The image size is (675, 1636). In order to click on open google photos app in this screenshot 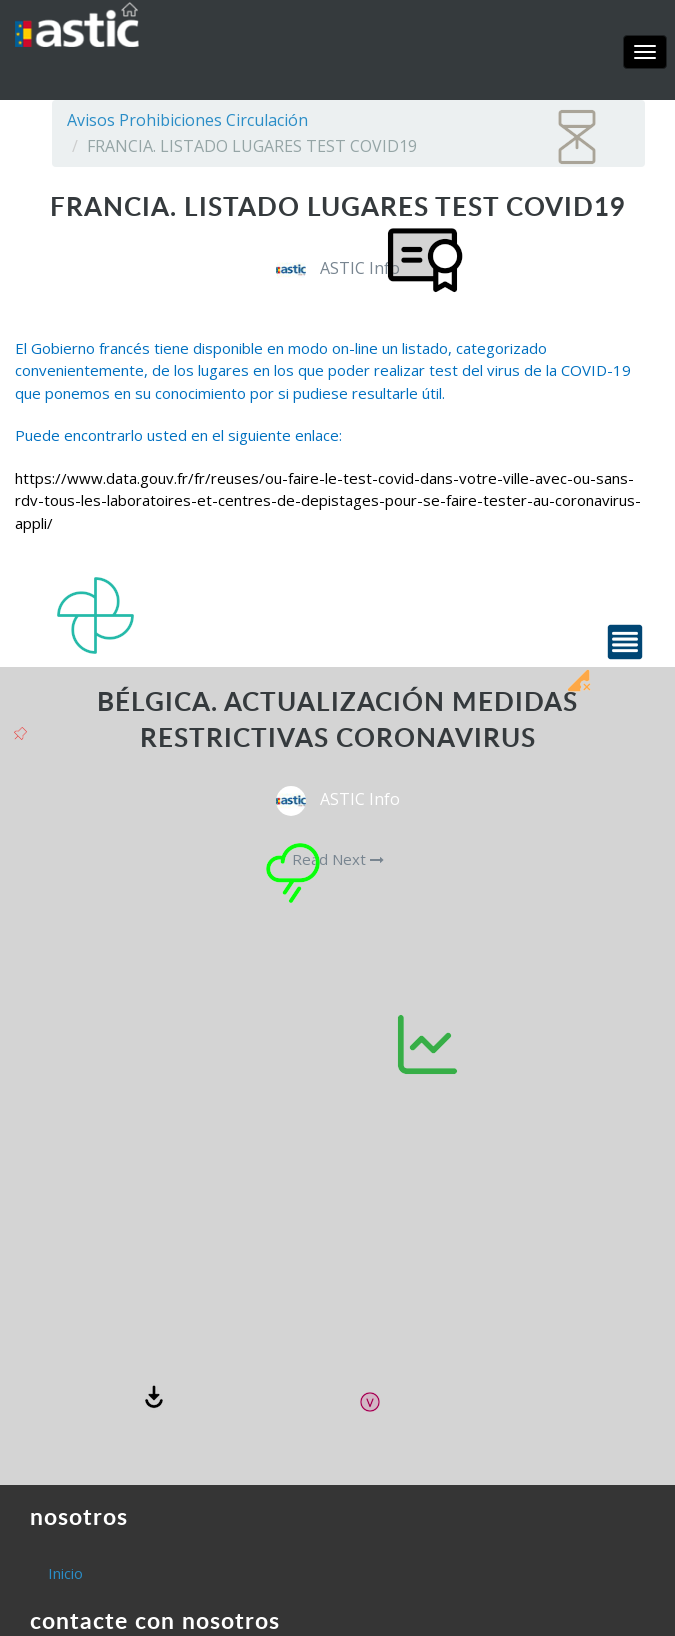, I will do `click(95, 615)`.